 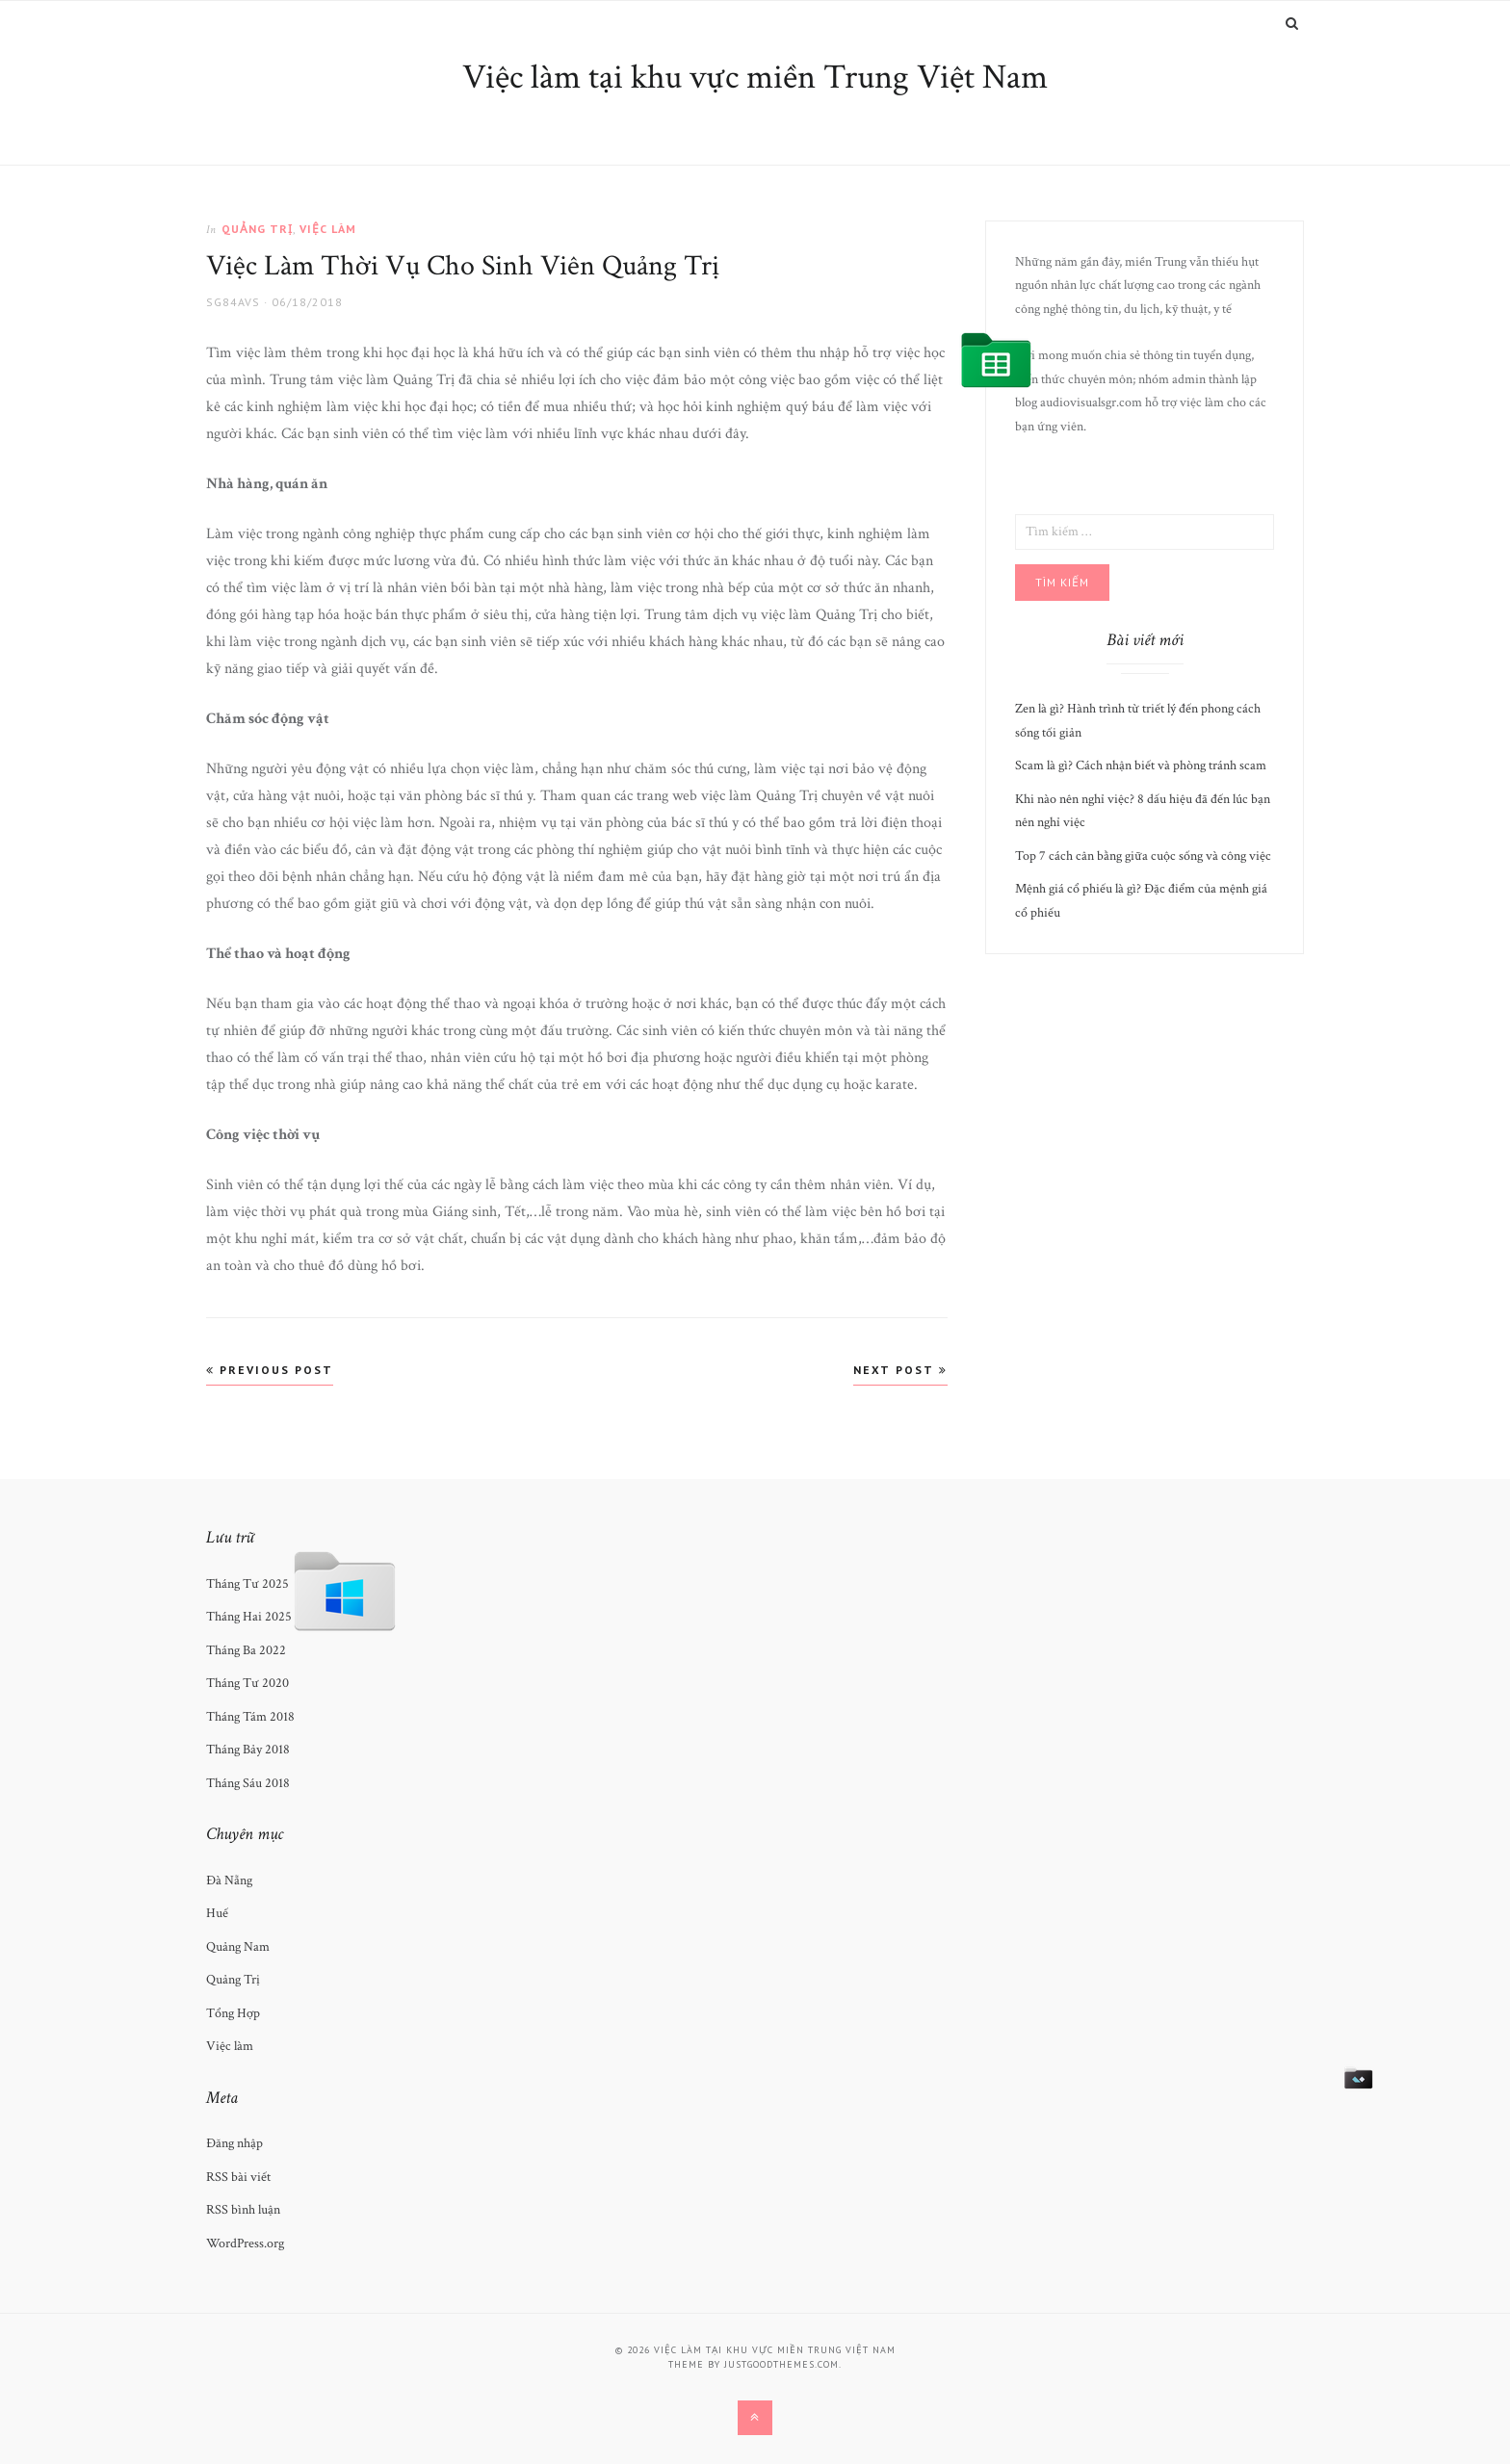 What do you see at coordinates (996, 362) in the screenshot?
I see `open folder containing Google Sheets files` at bounding box center [996, 362].